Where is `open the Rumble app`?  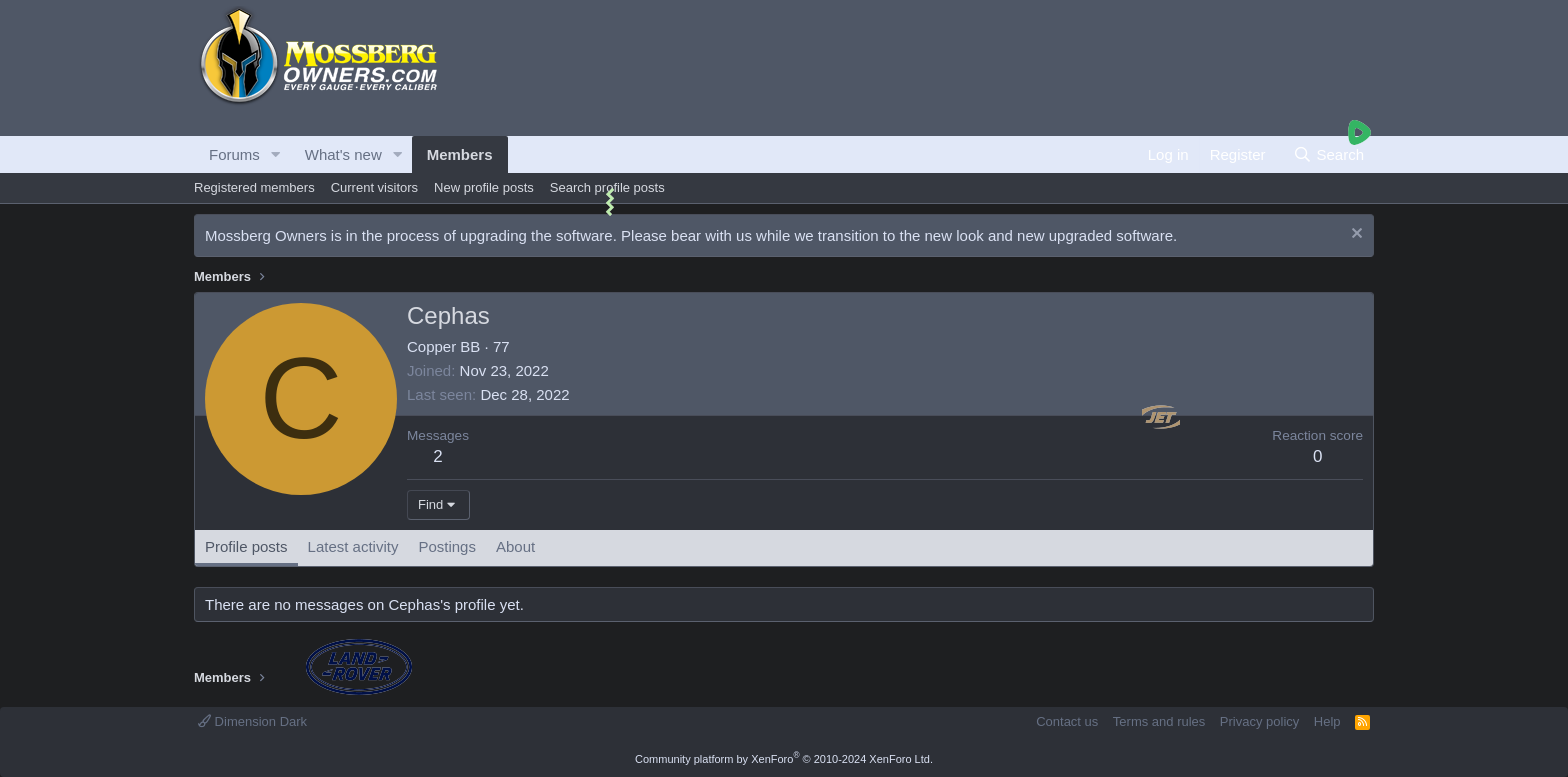
open the Rumble app is located at coordinates (1359, 132).